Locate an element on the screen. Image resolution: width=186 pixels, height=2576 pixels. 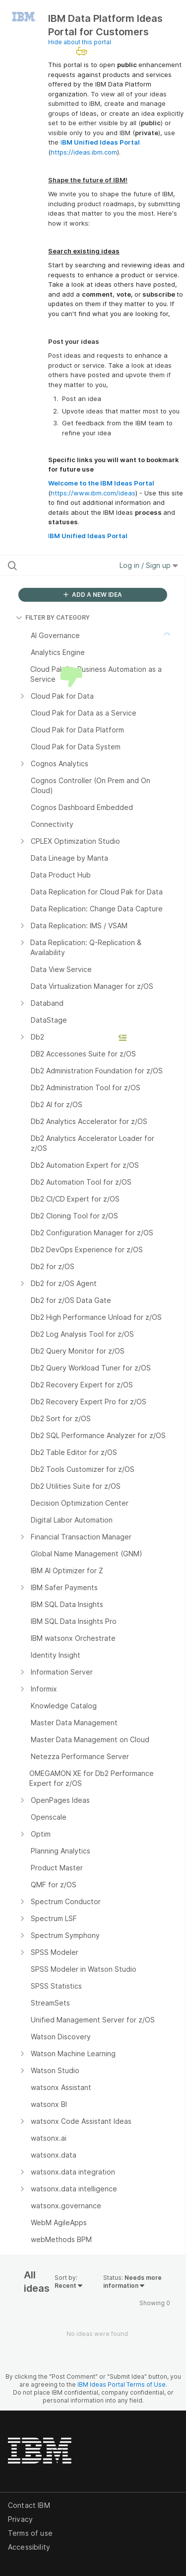
indicates bathroom amenities available is located at coordinates (81, 51).